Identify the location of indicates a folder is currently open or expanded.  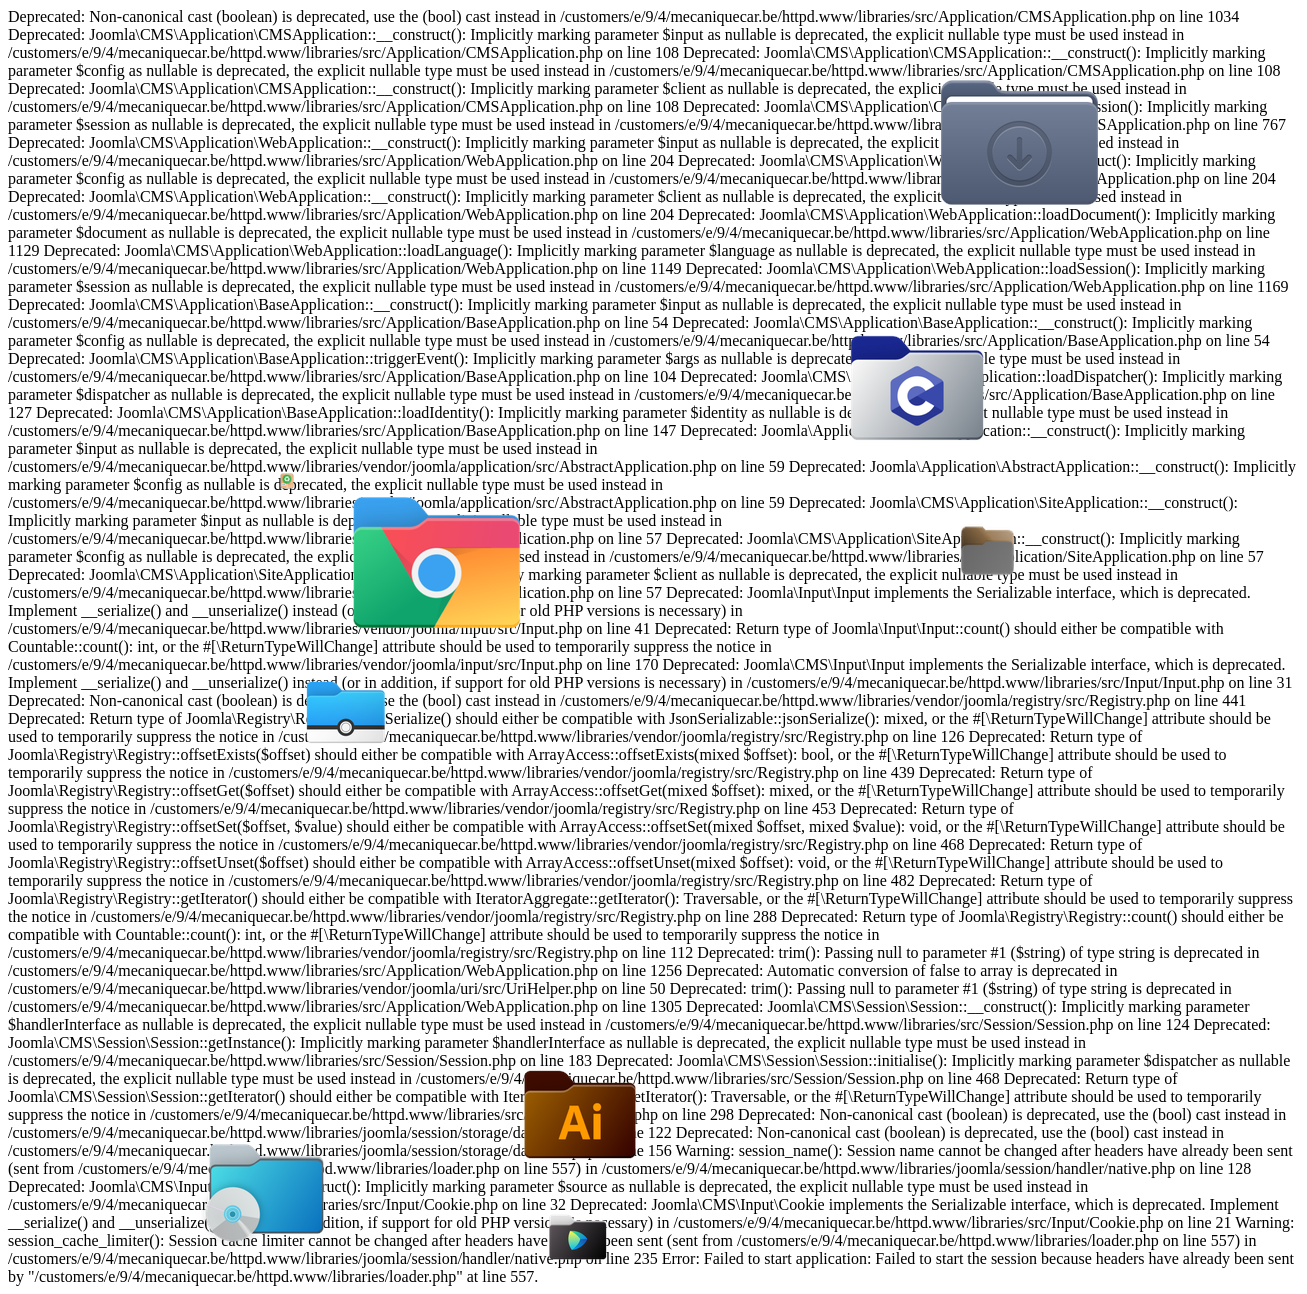
(987, 550).